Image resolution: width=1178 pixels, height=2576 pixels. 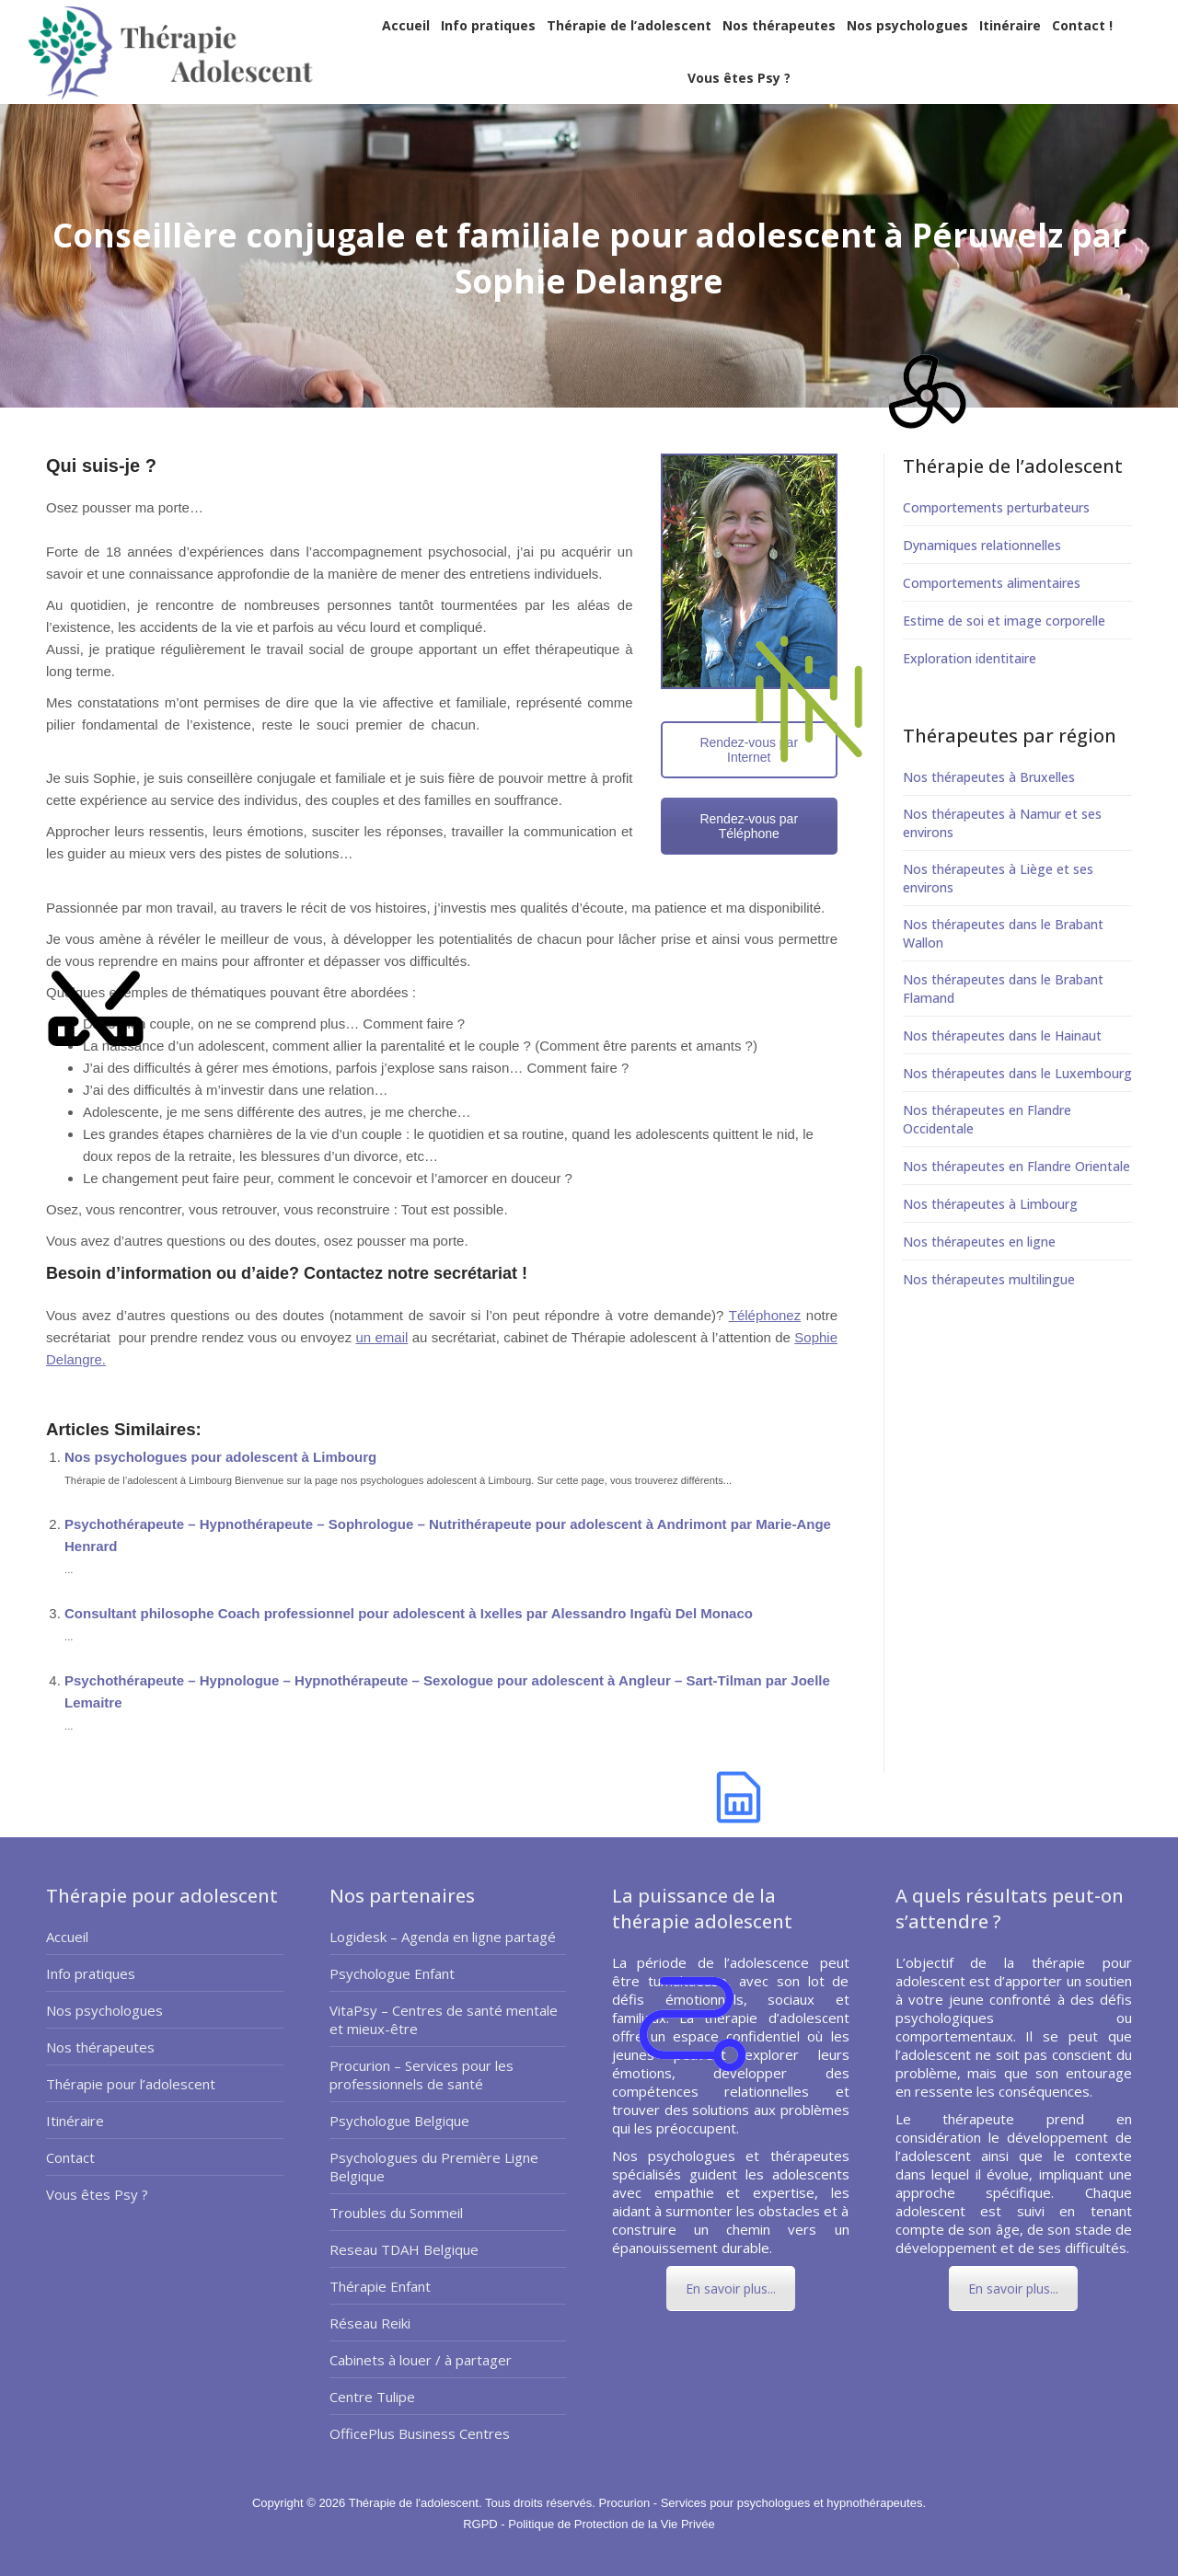 I want to click on view hockey scores or stats, so click(x=96, y=1008).